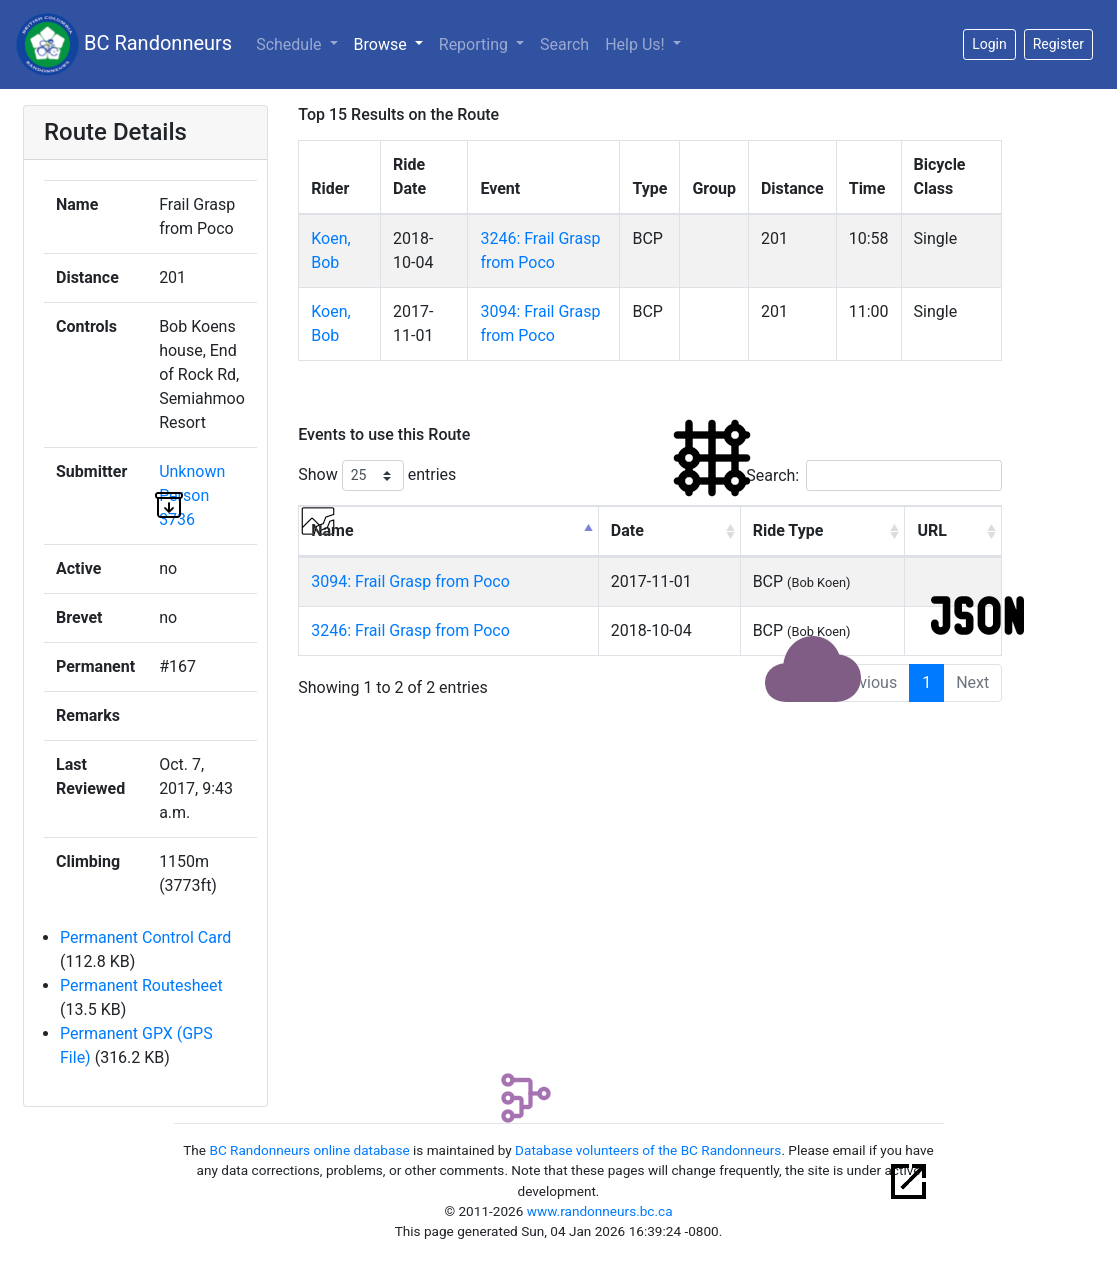  What do you see at coordinates (813, 669) in the screenshot?
I see `indicates cloudy weather conditions` at bounding box center [813, 669].